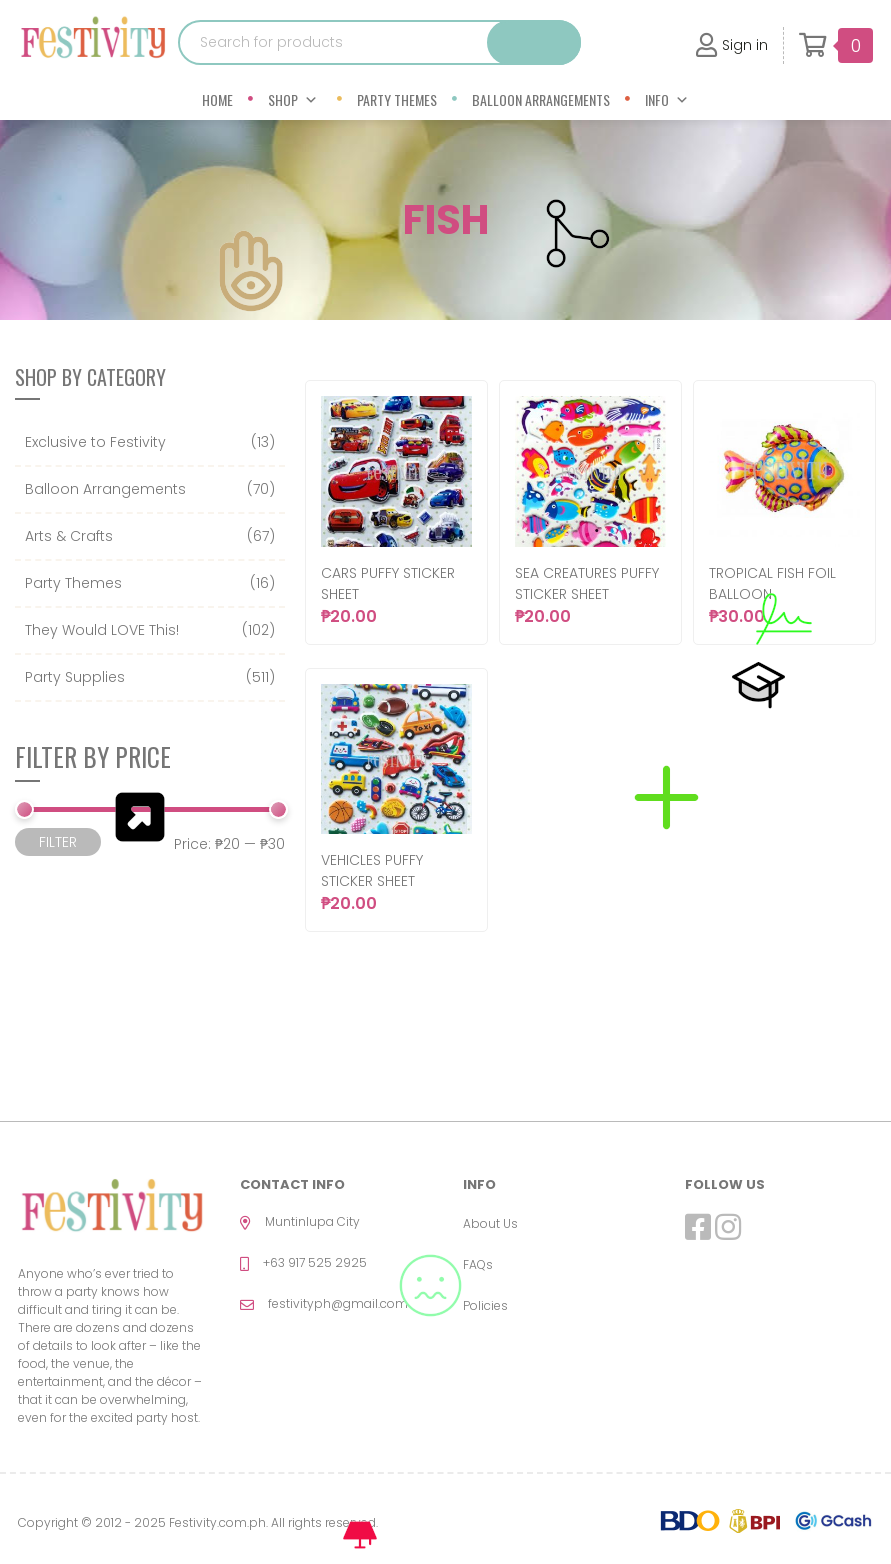 The image size is (891, 1564). I want to click on indicates an error or something went wrong, so click(430, 1285).